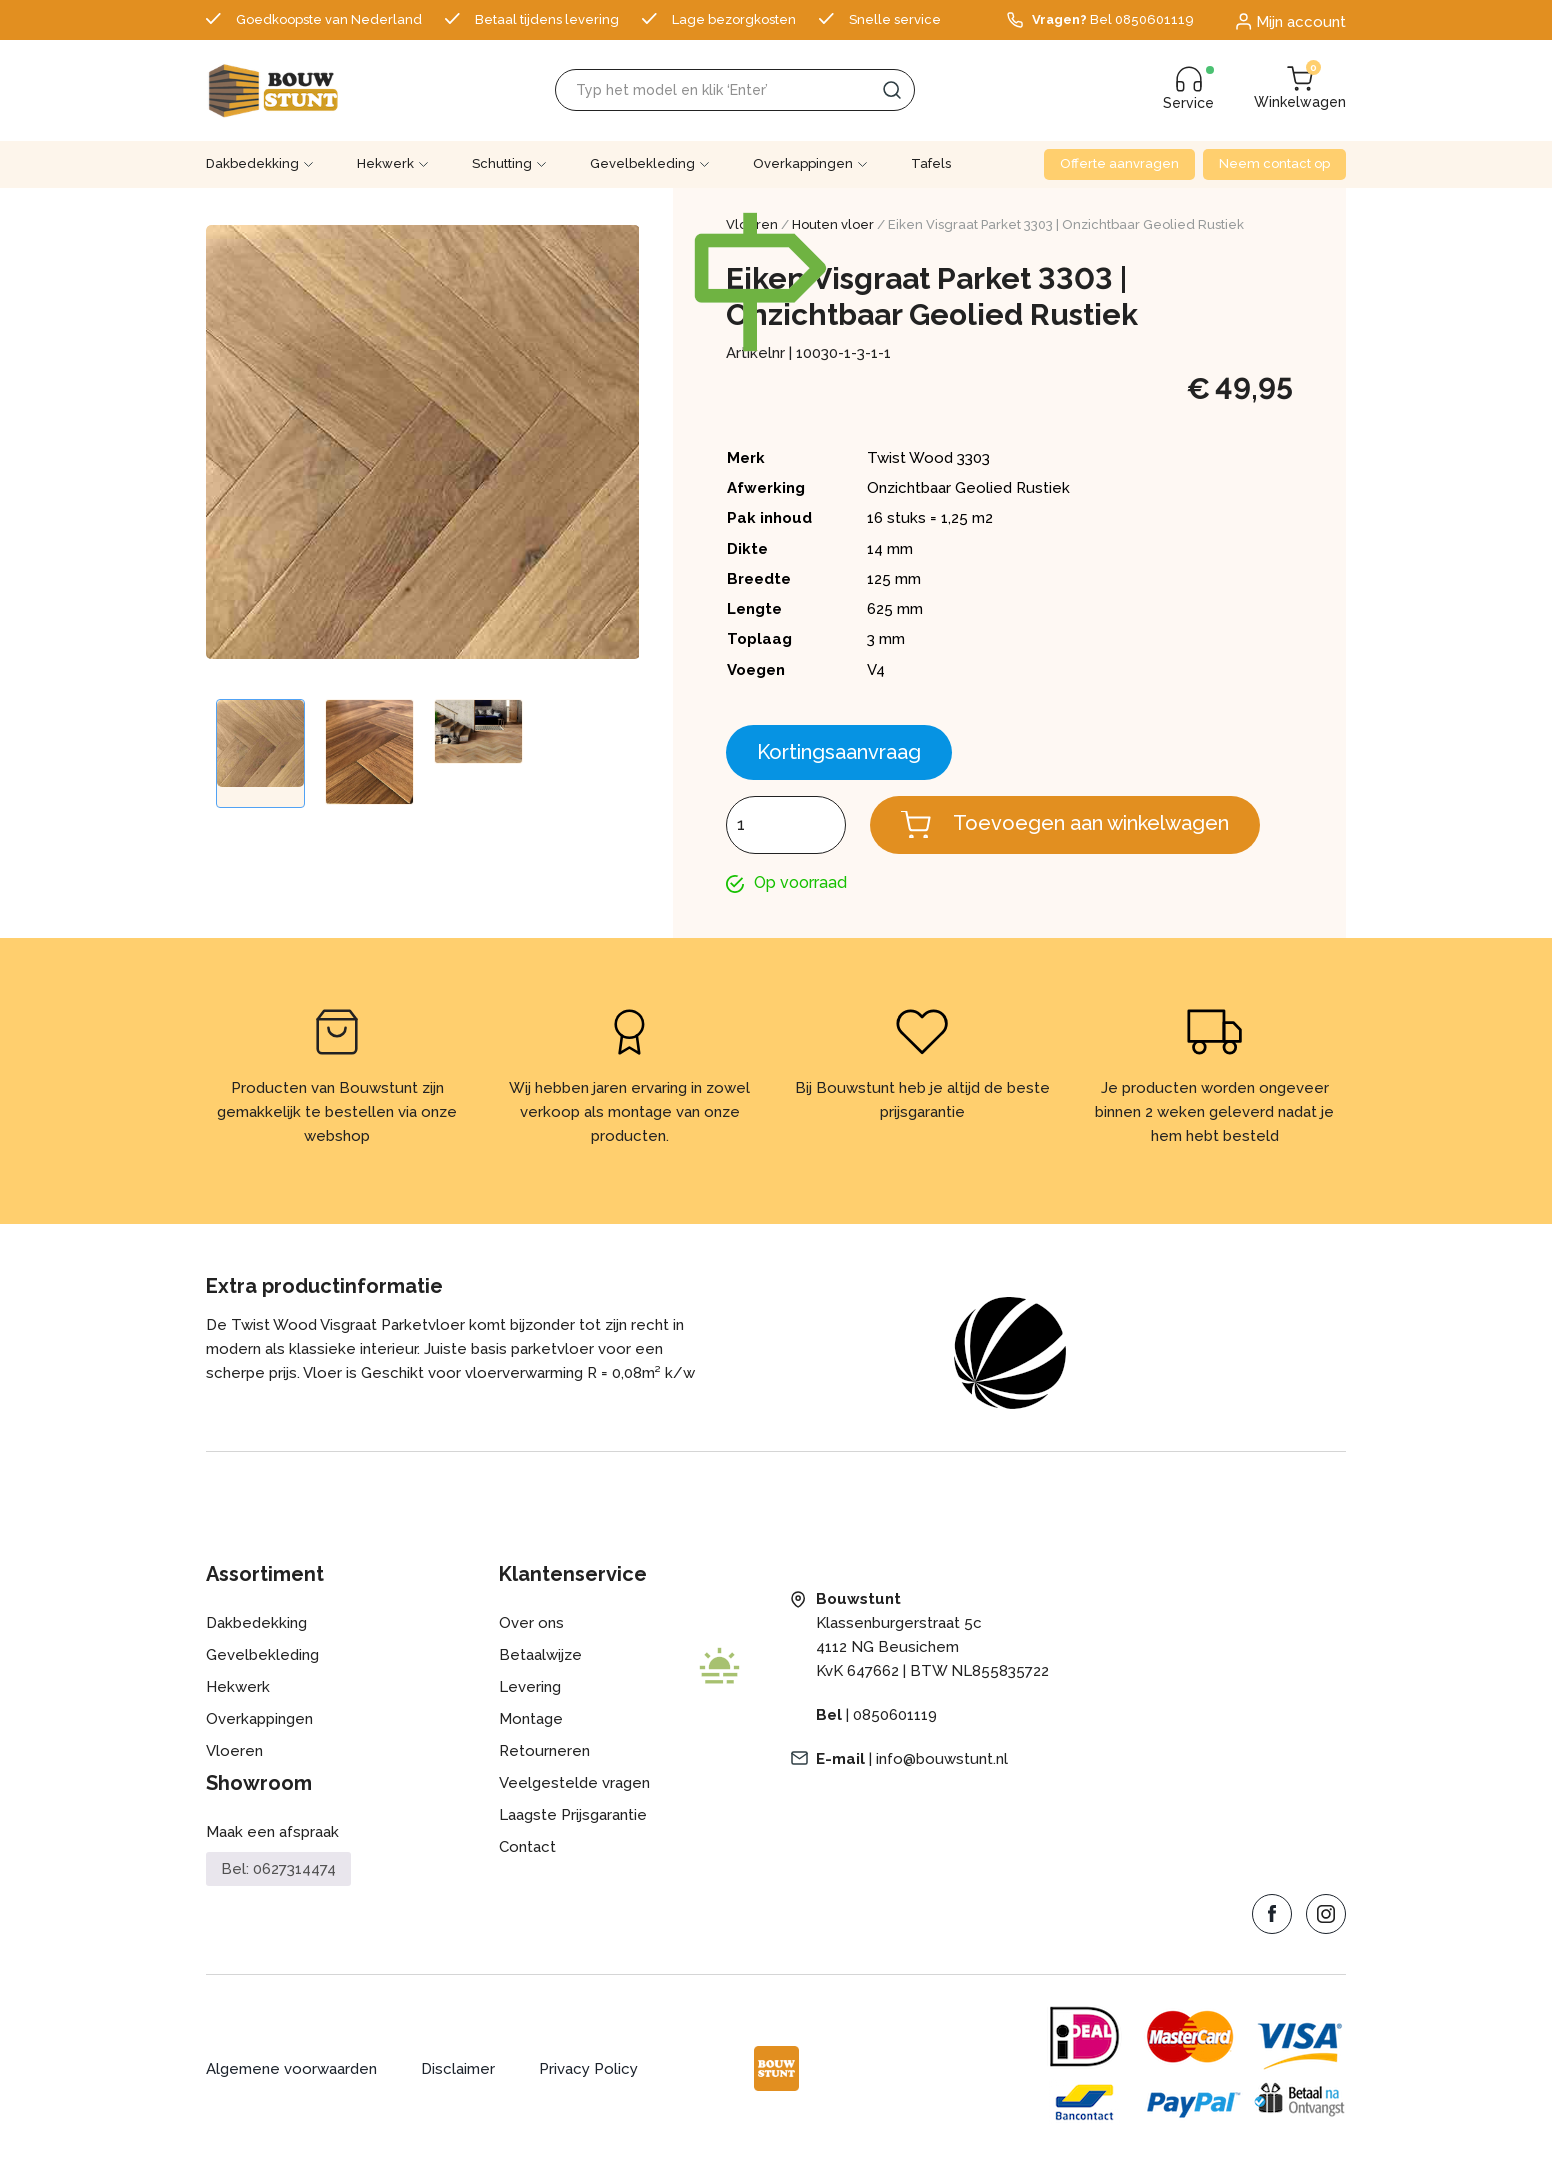 This screenshot has height=2162, width=1552. I want to click on get directions or navigate to a destination, so click(757, 282).